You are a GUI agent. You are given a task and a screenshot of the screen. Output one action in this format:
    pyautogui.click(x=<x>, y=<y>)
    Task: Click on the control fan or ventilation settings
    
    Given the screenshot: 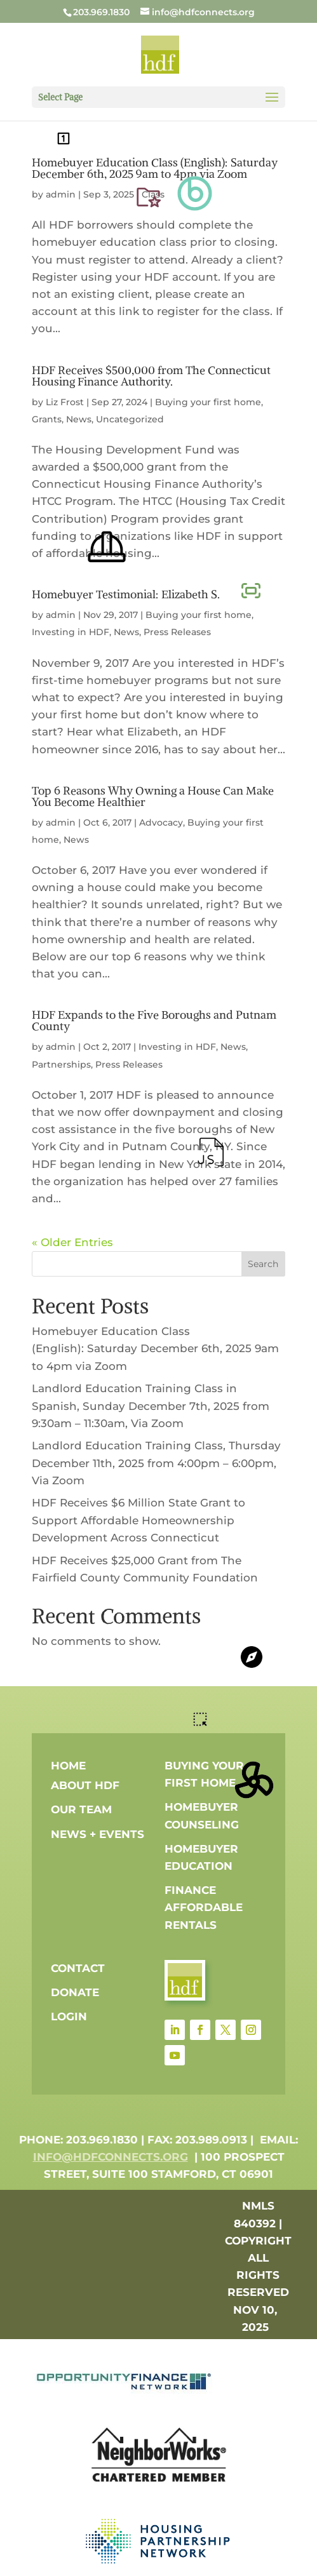 What is the action you would take?
    pyautogui.click(x=253, y=1781)
    